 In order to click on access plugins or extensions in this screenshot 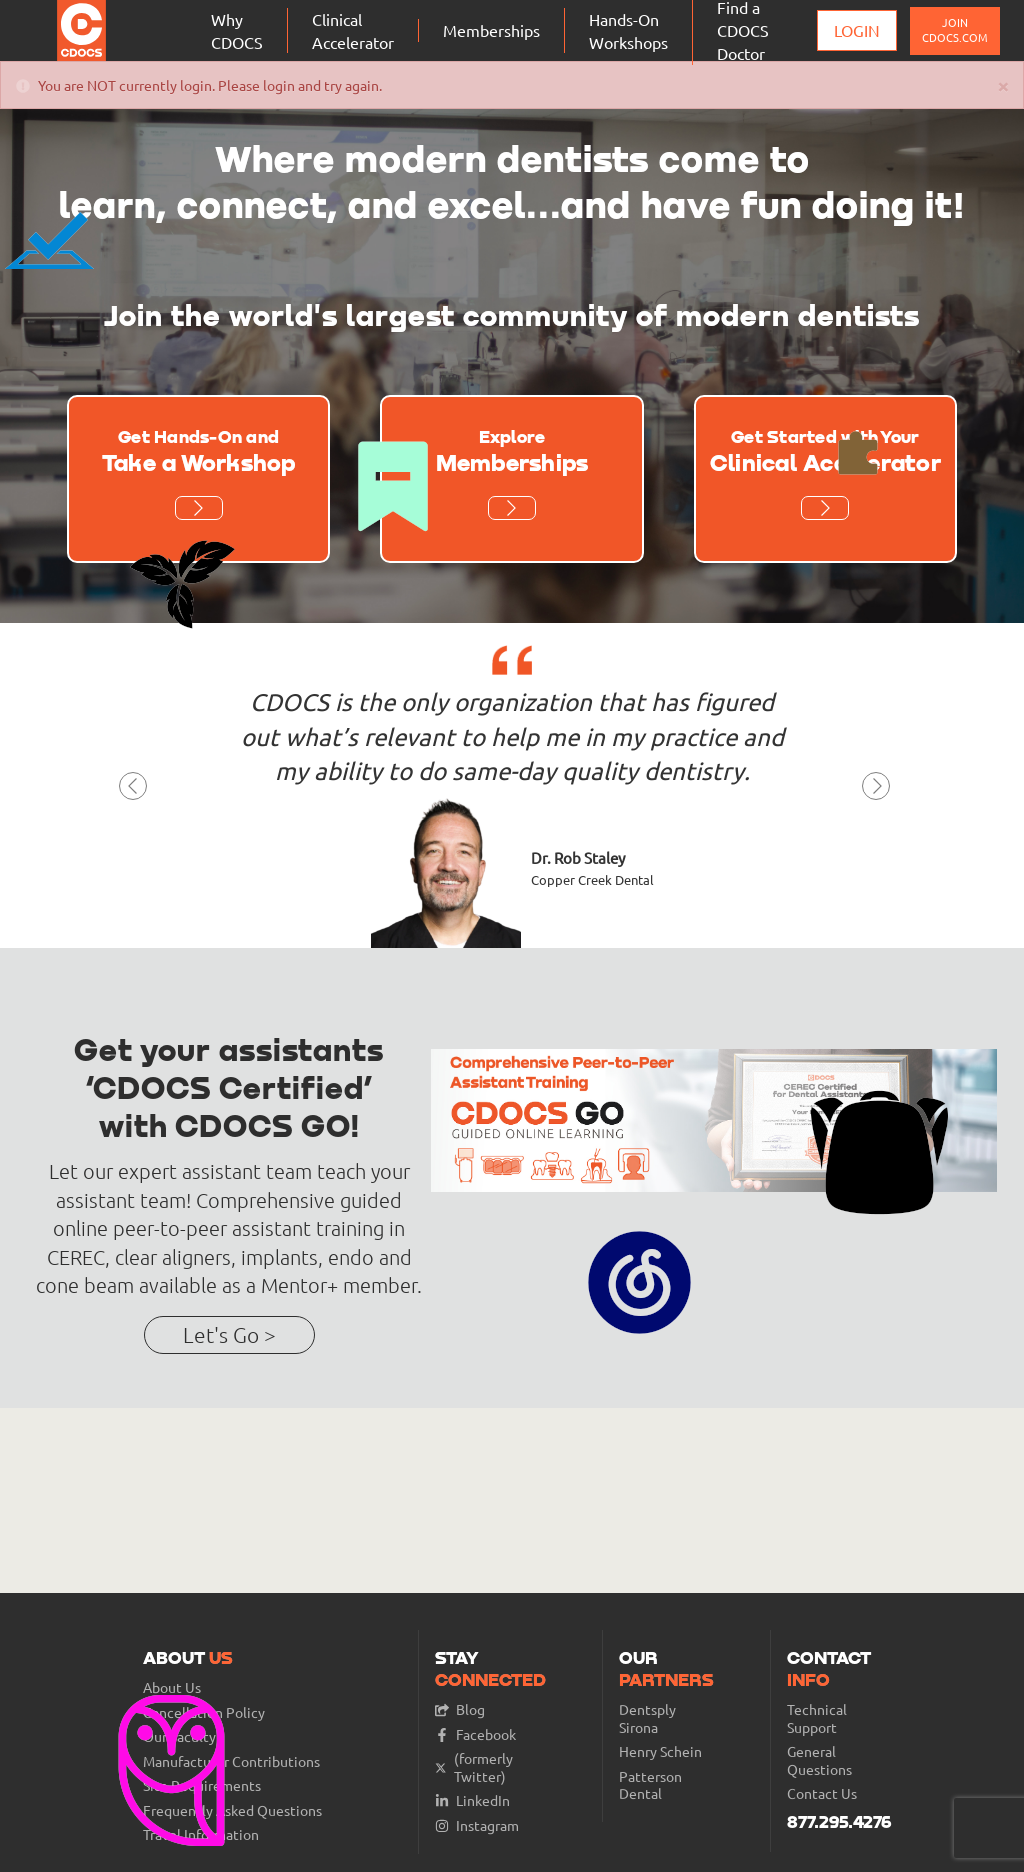, I will do `click(858, 455)`.